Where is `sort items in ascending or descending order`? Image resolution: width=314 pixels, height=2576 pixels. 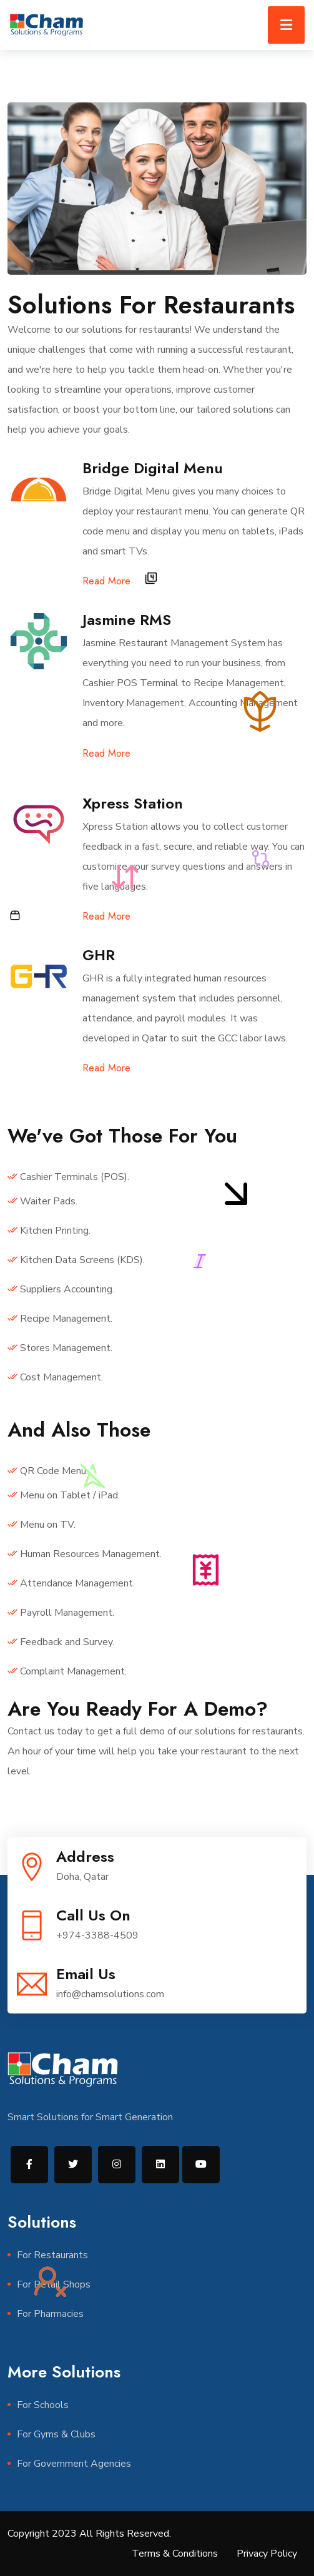 sort items in ascending or descending order is located at coordinates (125, 877).